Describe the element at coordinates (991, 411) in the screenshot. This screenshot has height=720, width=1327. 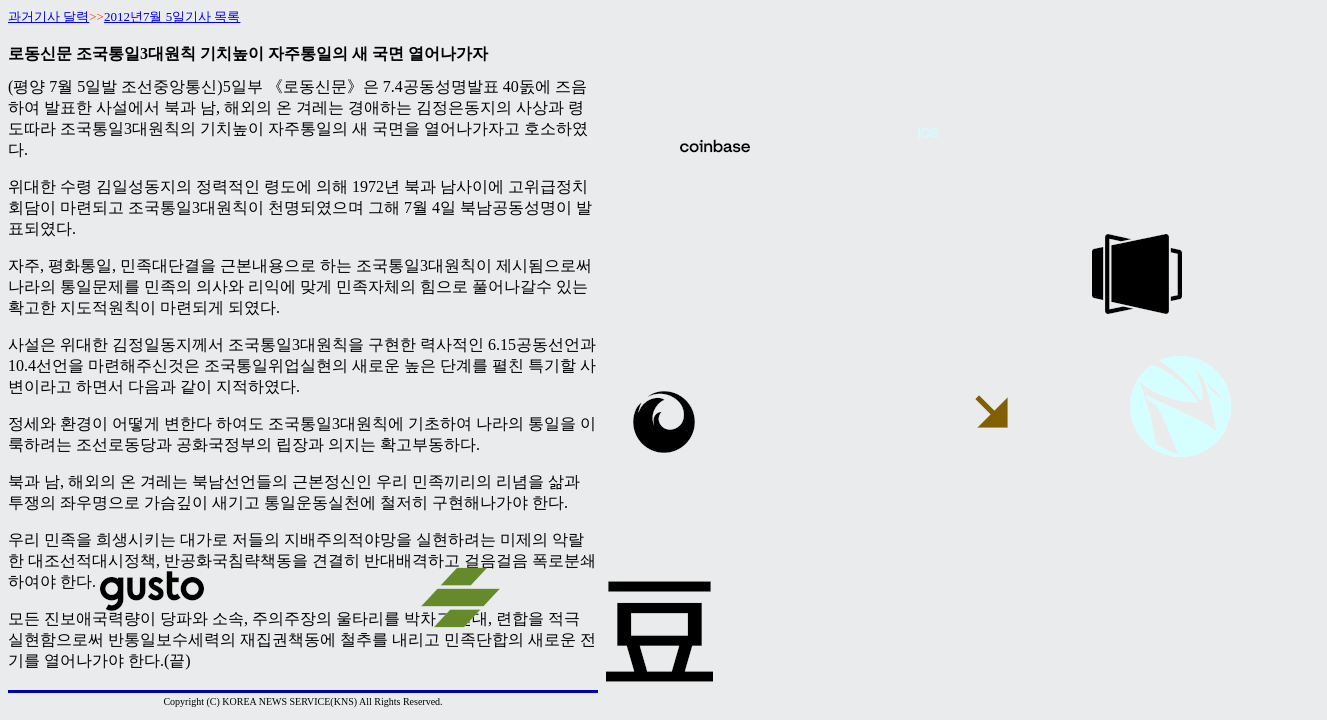
I see `navigate to the next item below` at that location.